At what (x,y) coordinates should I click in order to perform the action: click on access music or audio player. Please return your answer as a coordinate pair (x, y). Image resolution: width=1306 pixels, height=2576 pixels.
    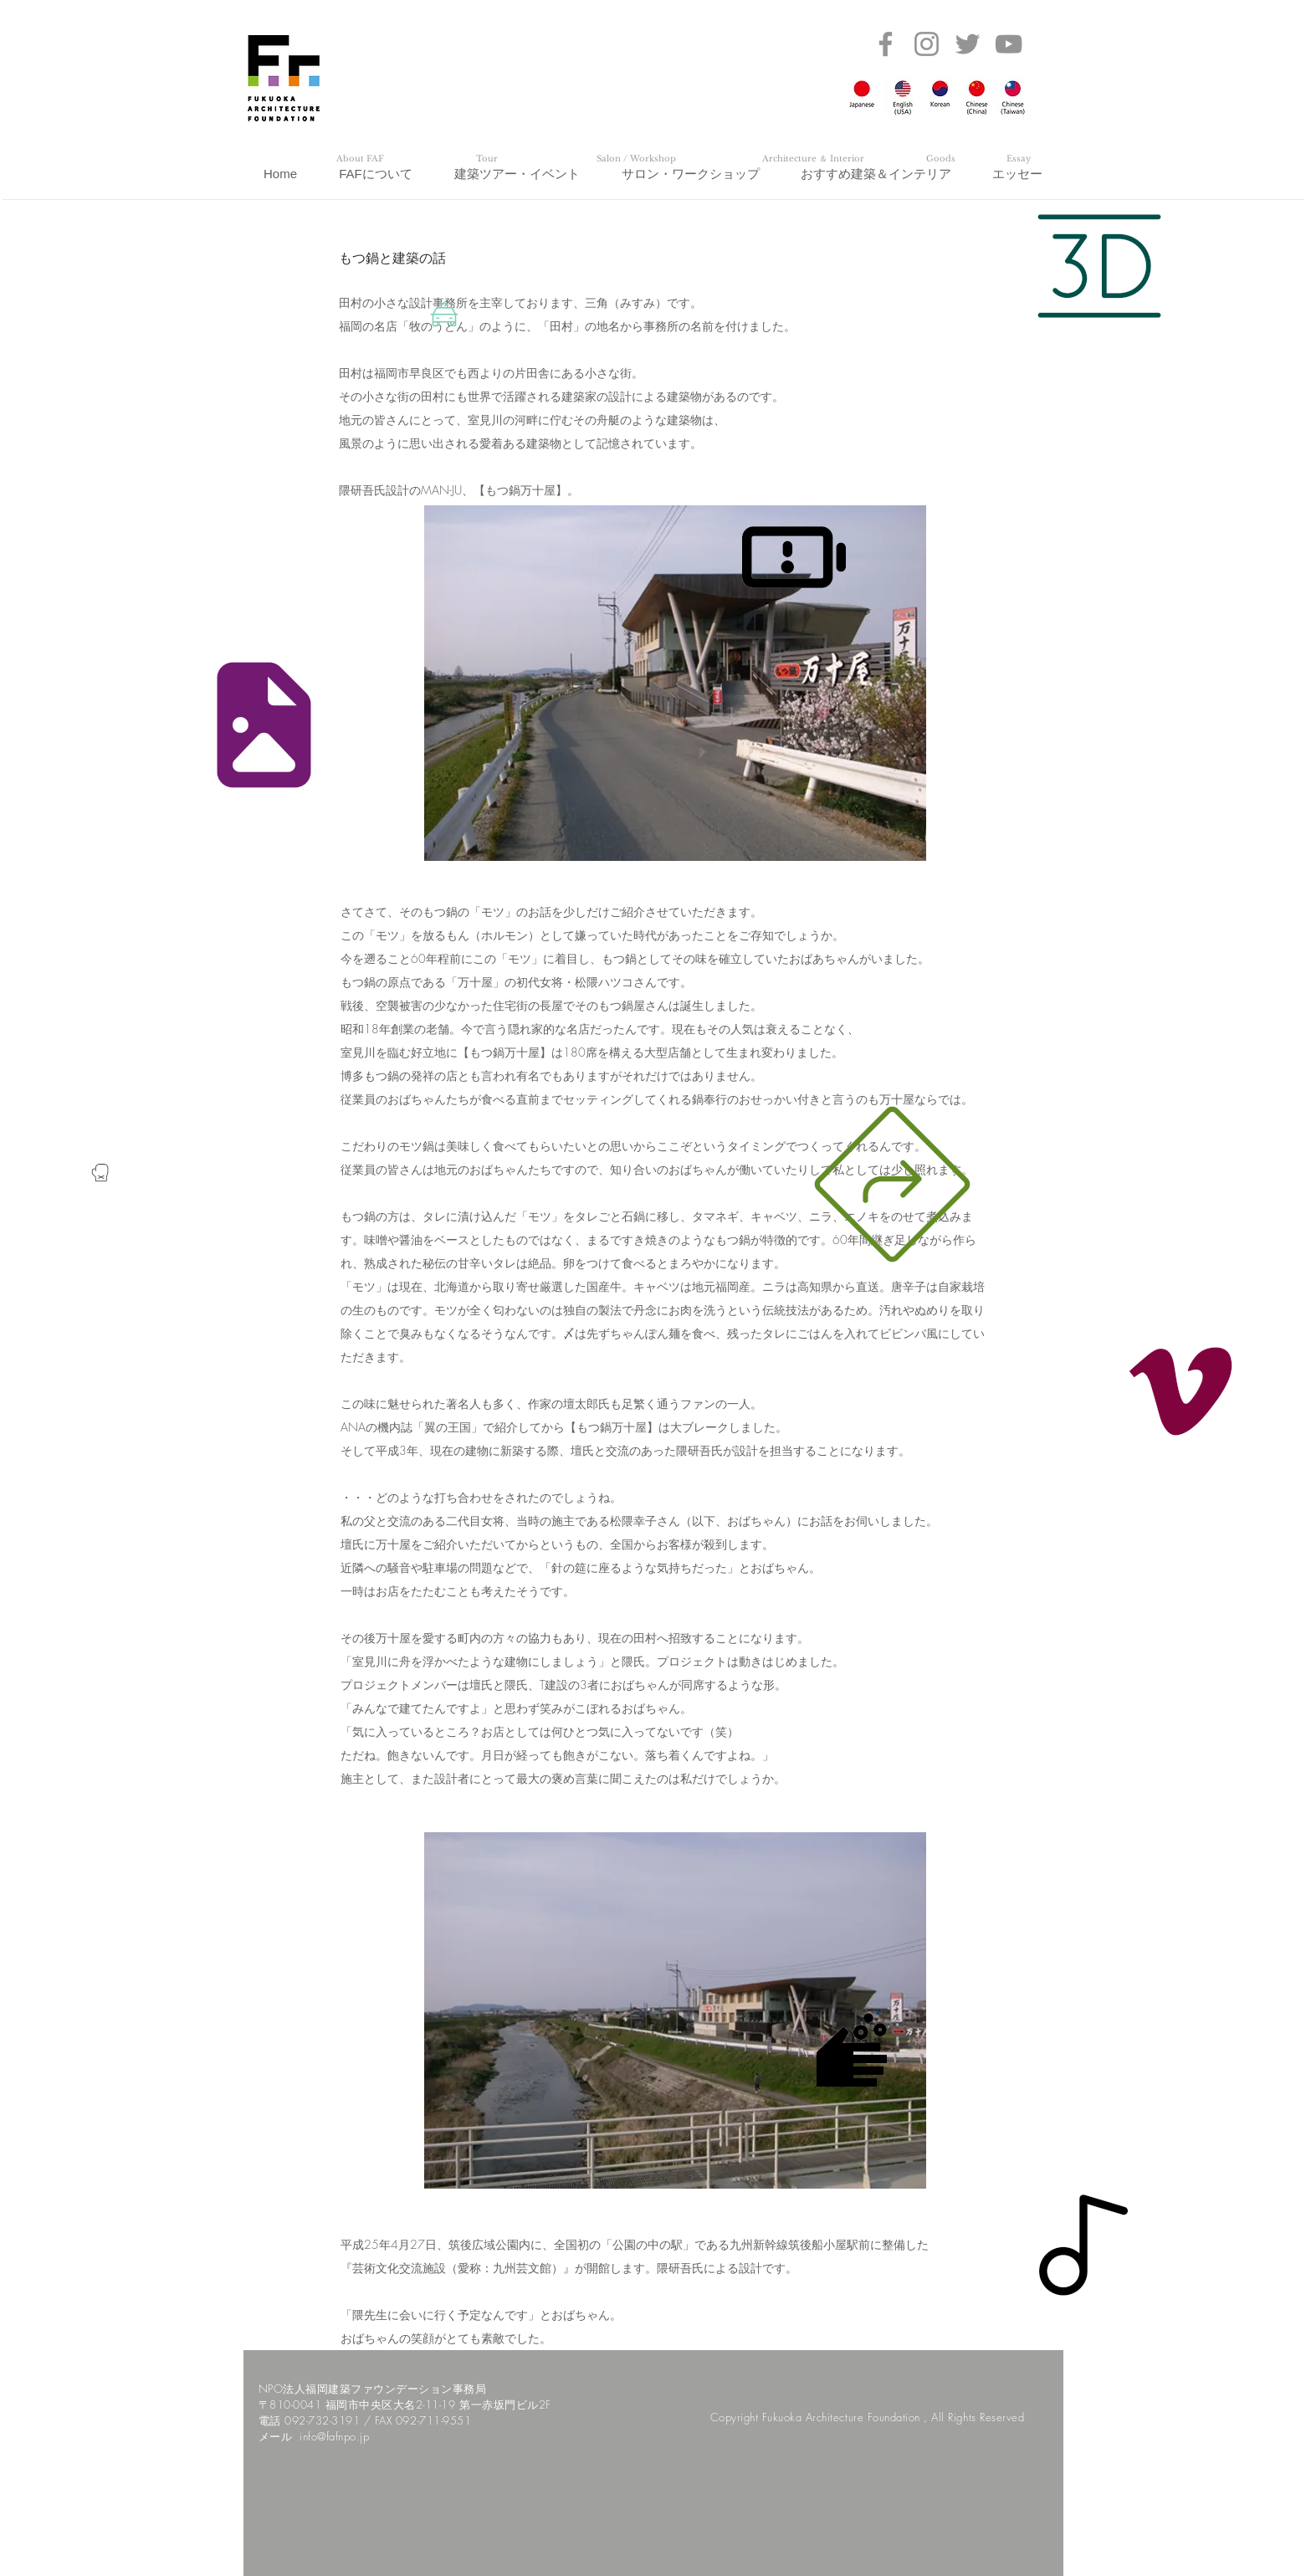
    Looking at the image, I should click on (1083, 2243).